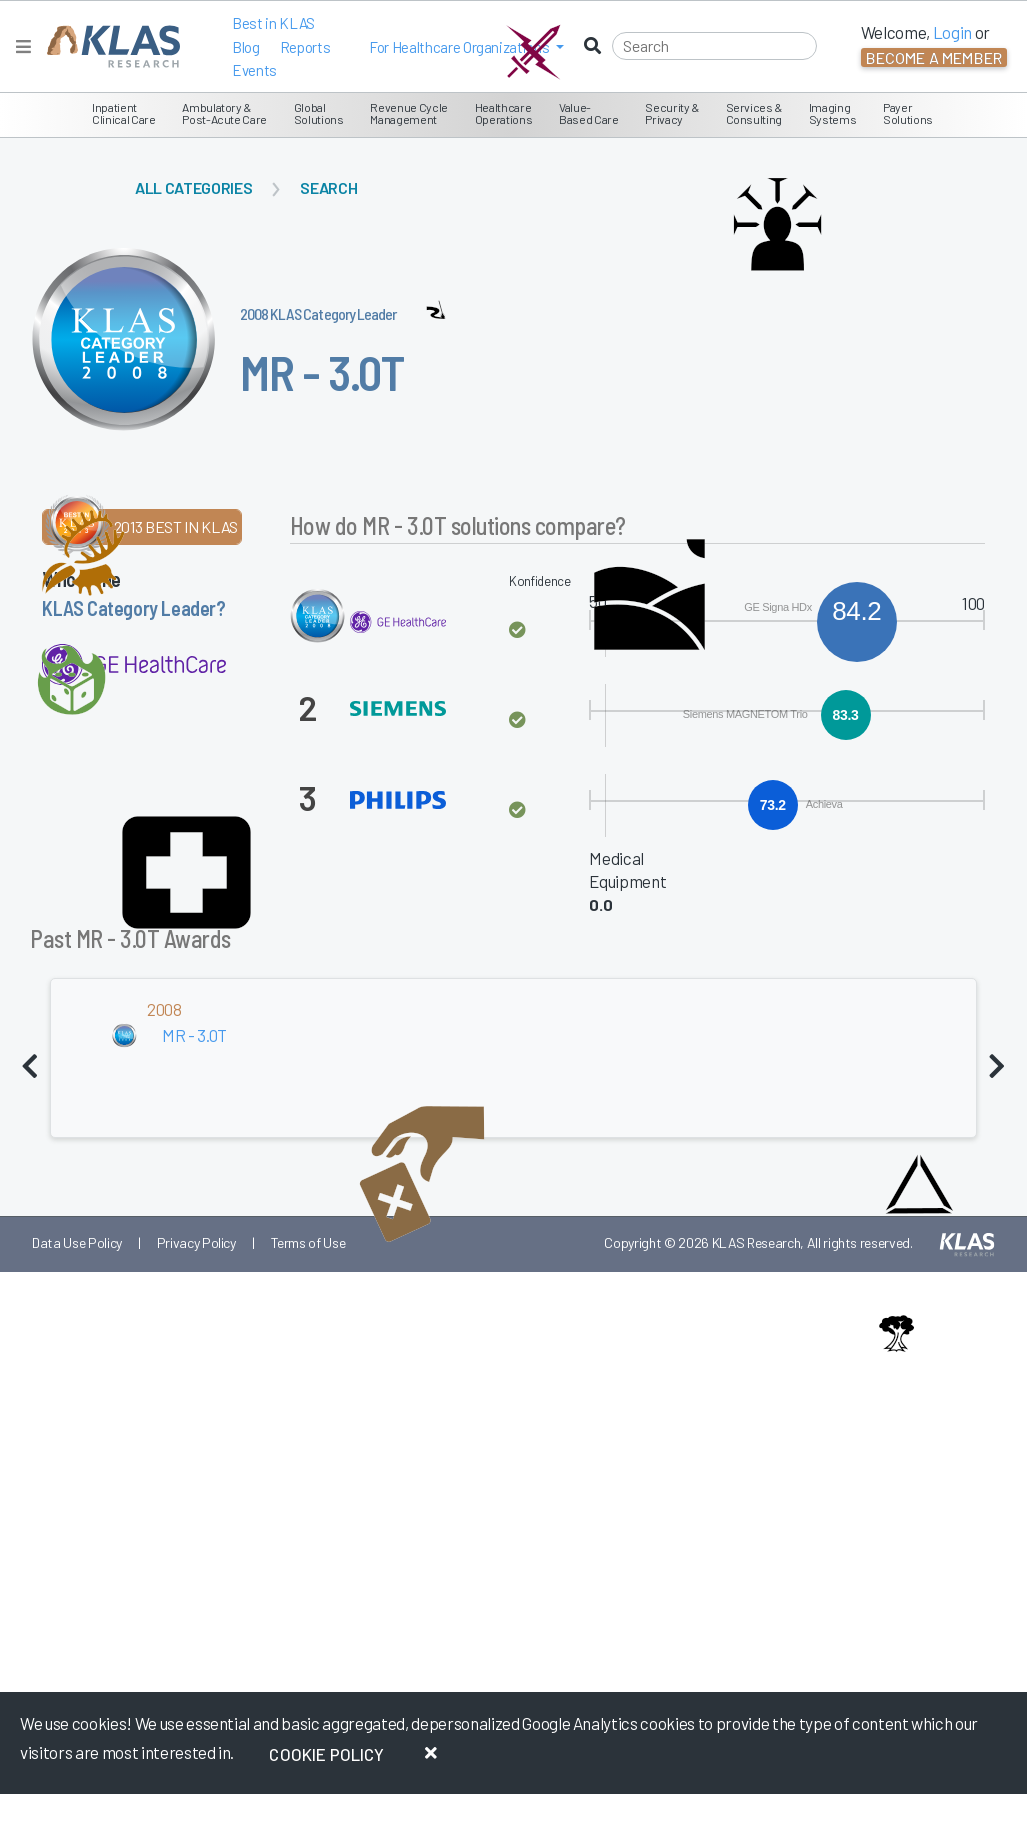  Describe the element at coordinates (649, 594) in the screenshot. I see `view terrain or landscape mode` at that location.